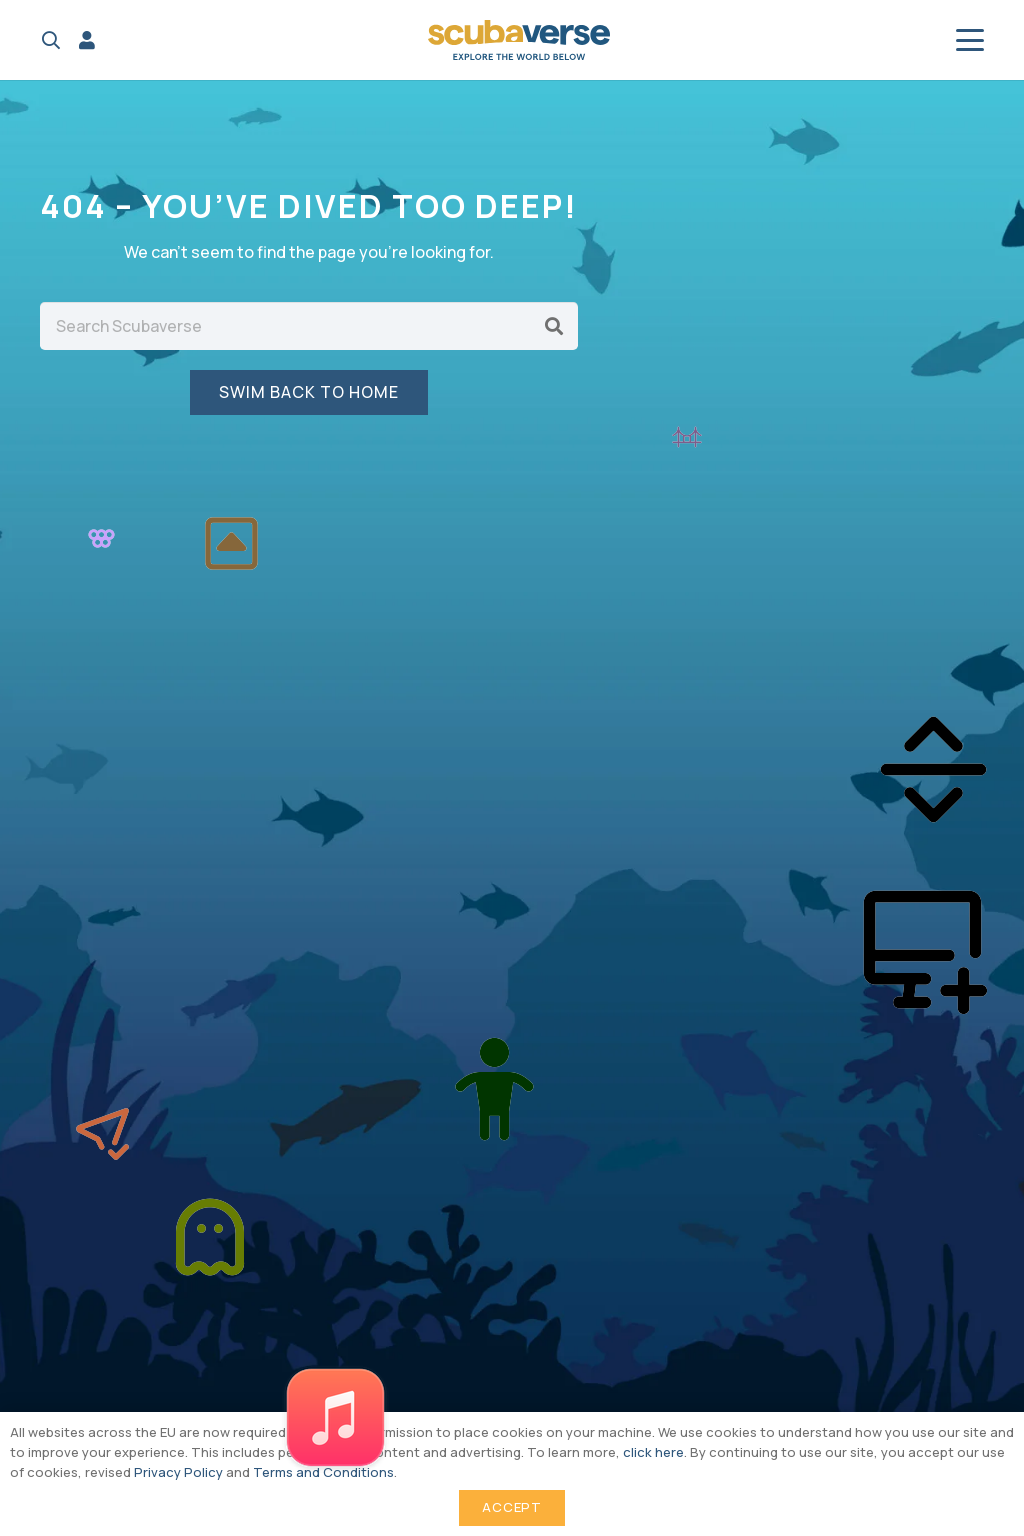  What do you see at coordinates (922, 949) in the screenshot?
I see `add a new desktop device` at bounding box center [922, 949].